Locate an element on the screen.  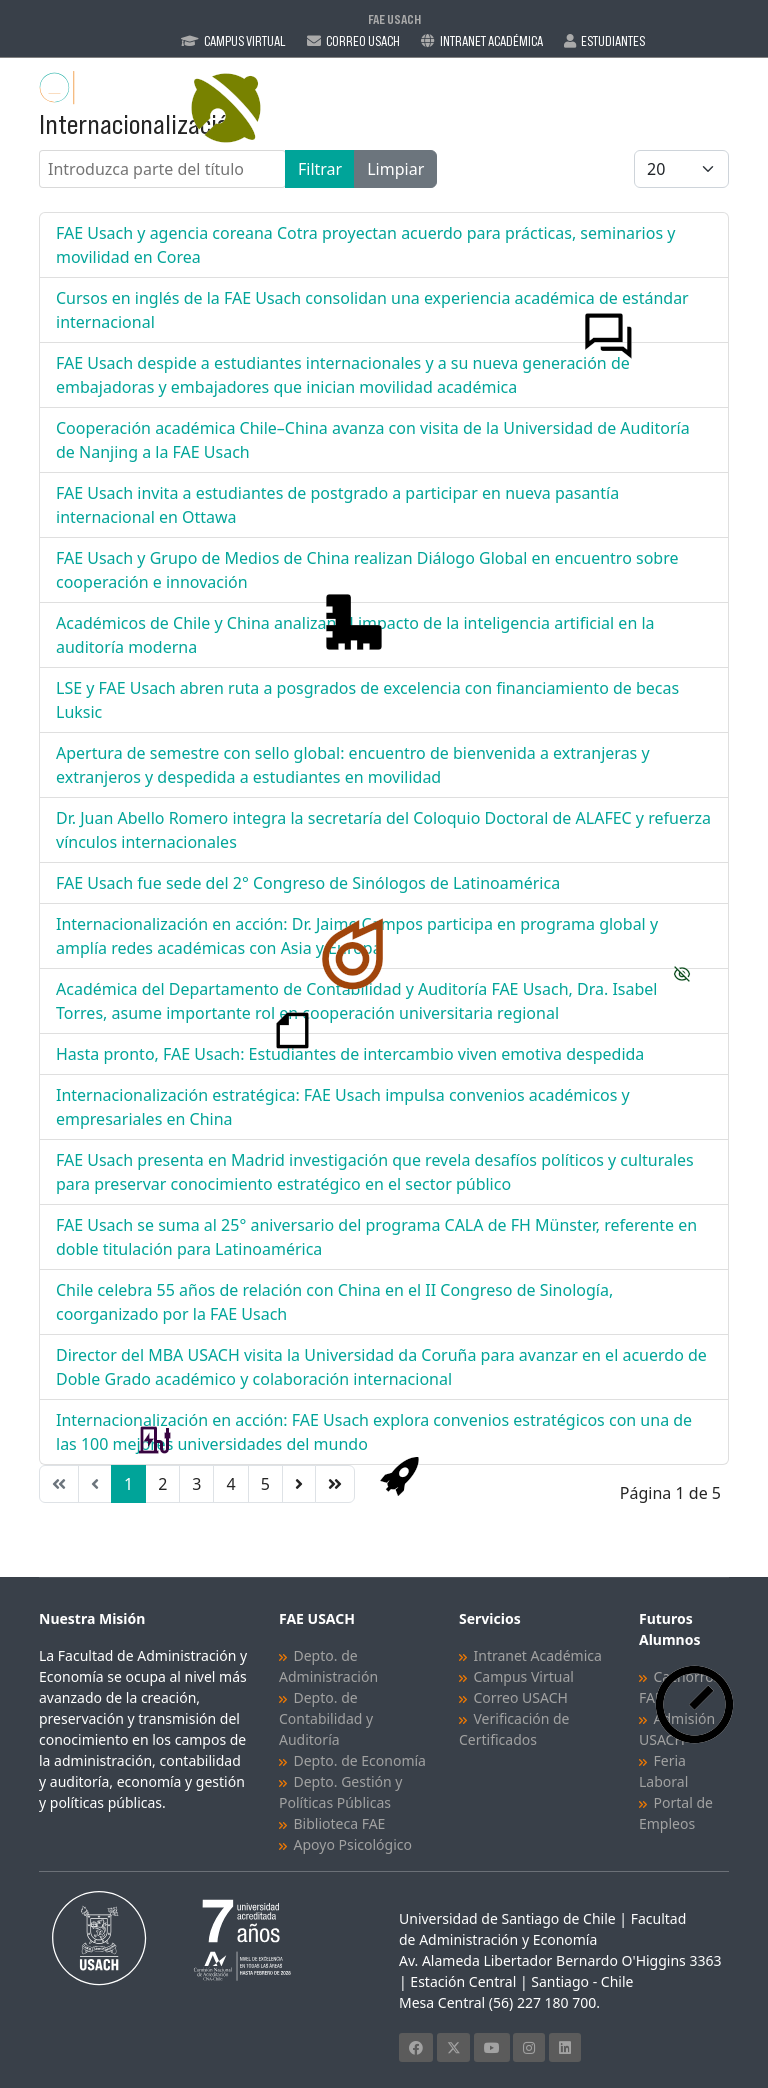
access measurement or ruler tool is located at coordinates (354, 622).